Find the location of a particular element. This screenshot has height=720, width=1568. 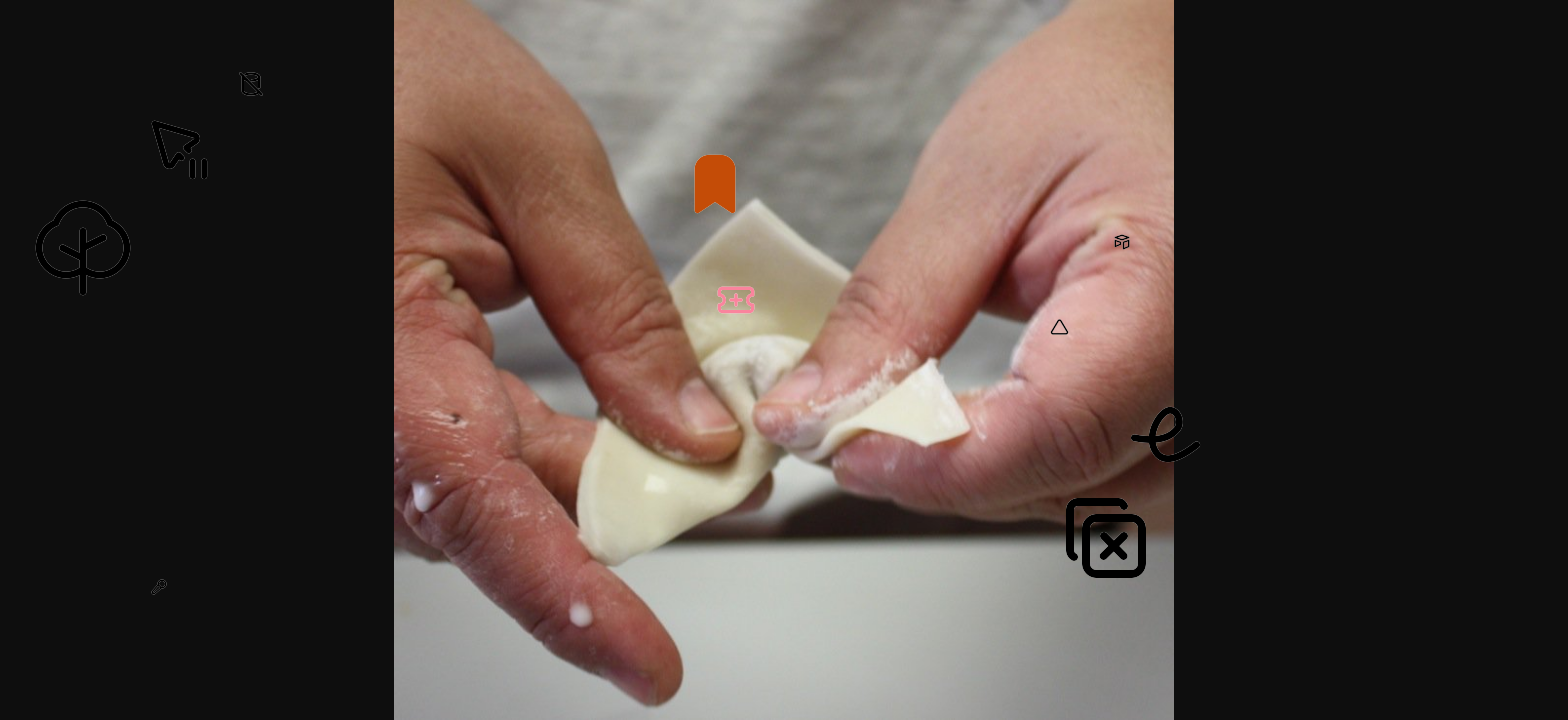

view parks or nature areas nearby is located at coordinates (83, 248).